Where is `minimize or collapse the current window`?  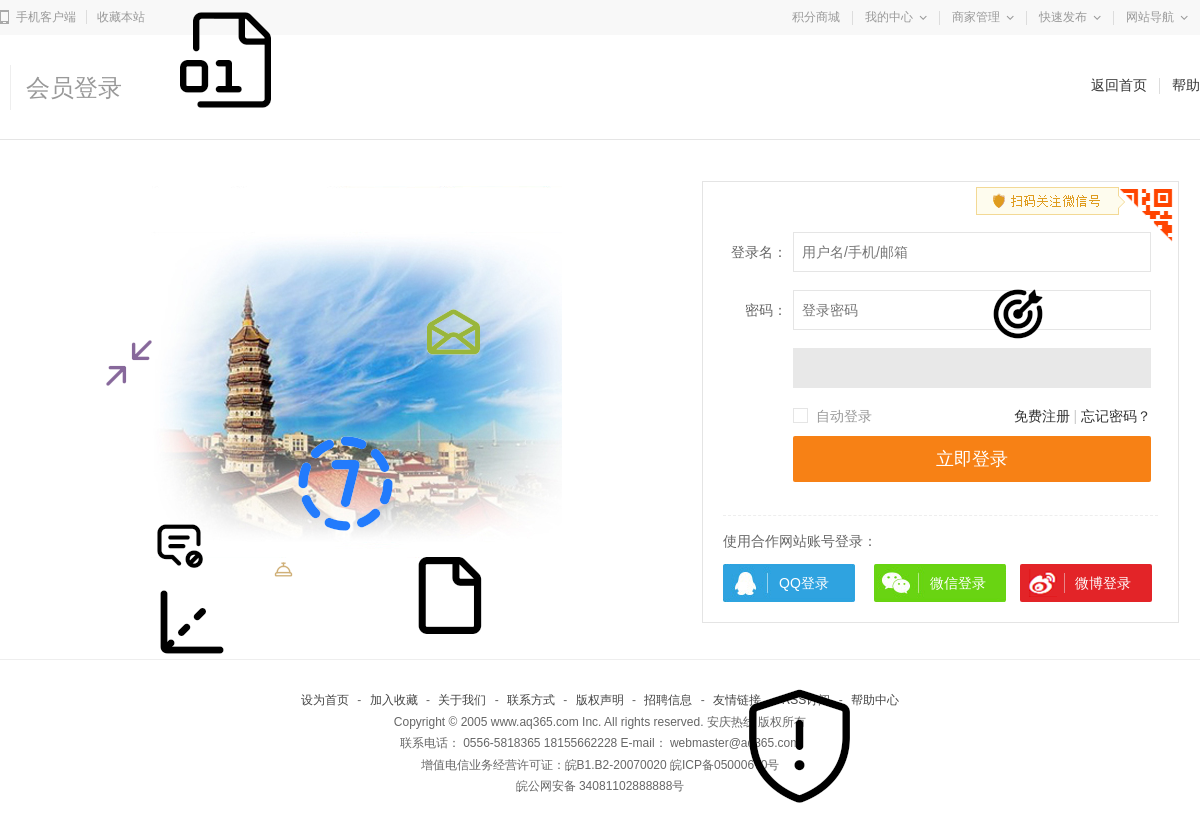 minimize or collapse the current window is located at coordinates (129, 363).